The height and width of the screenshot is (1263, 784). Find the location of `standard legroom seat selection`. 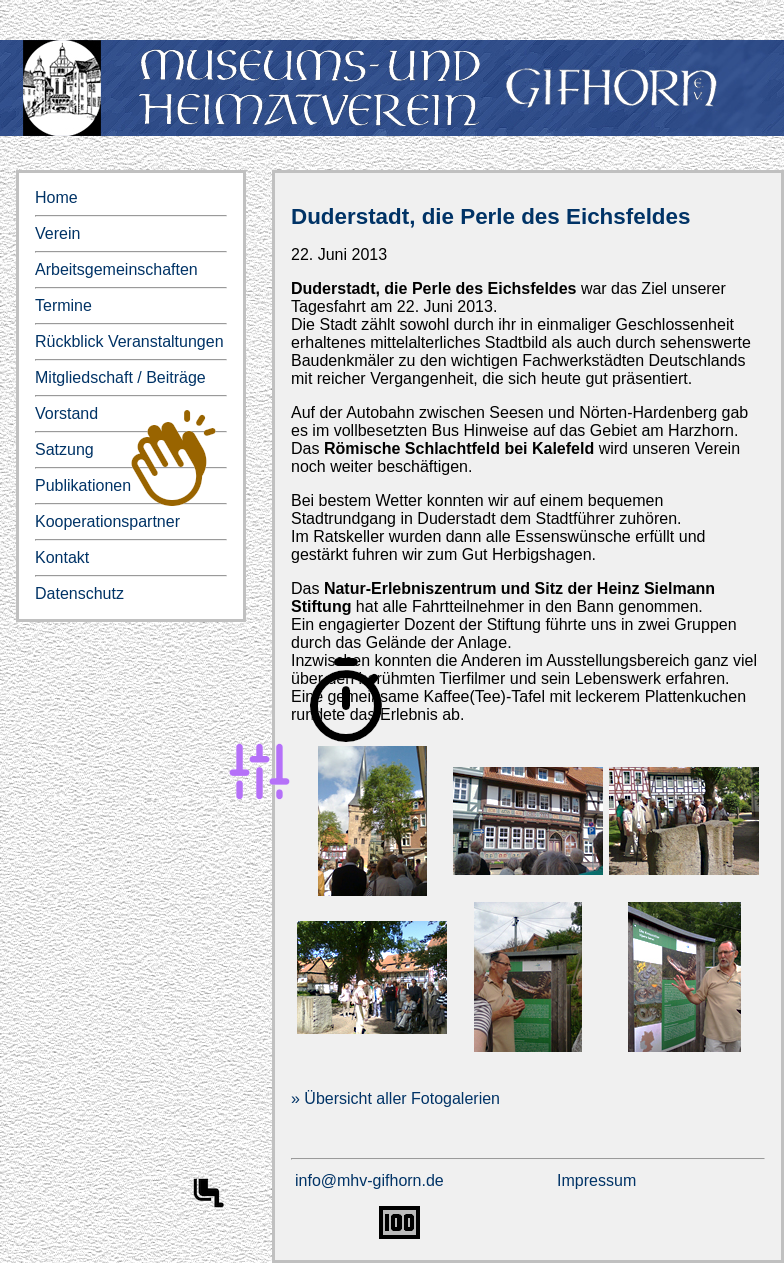

standard legroom seat selection is located at coordinates (208, 1193).